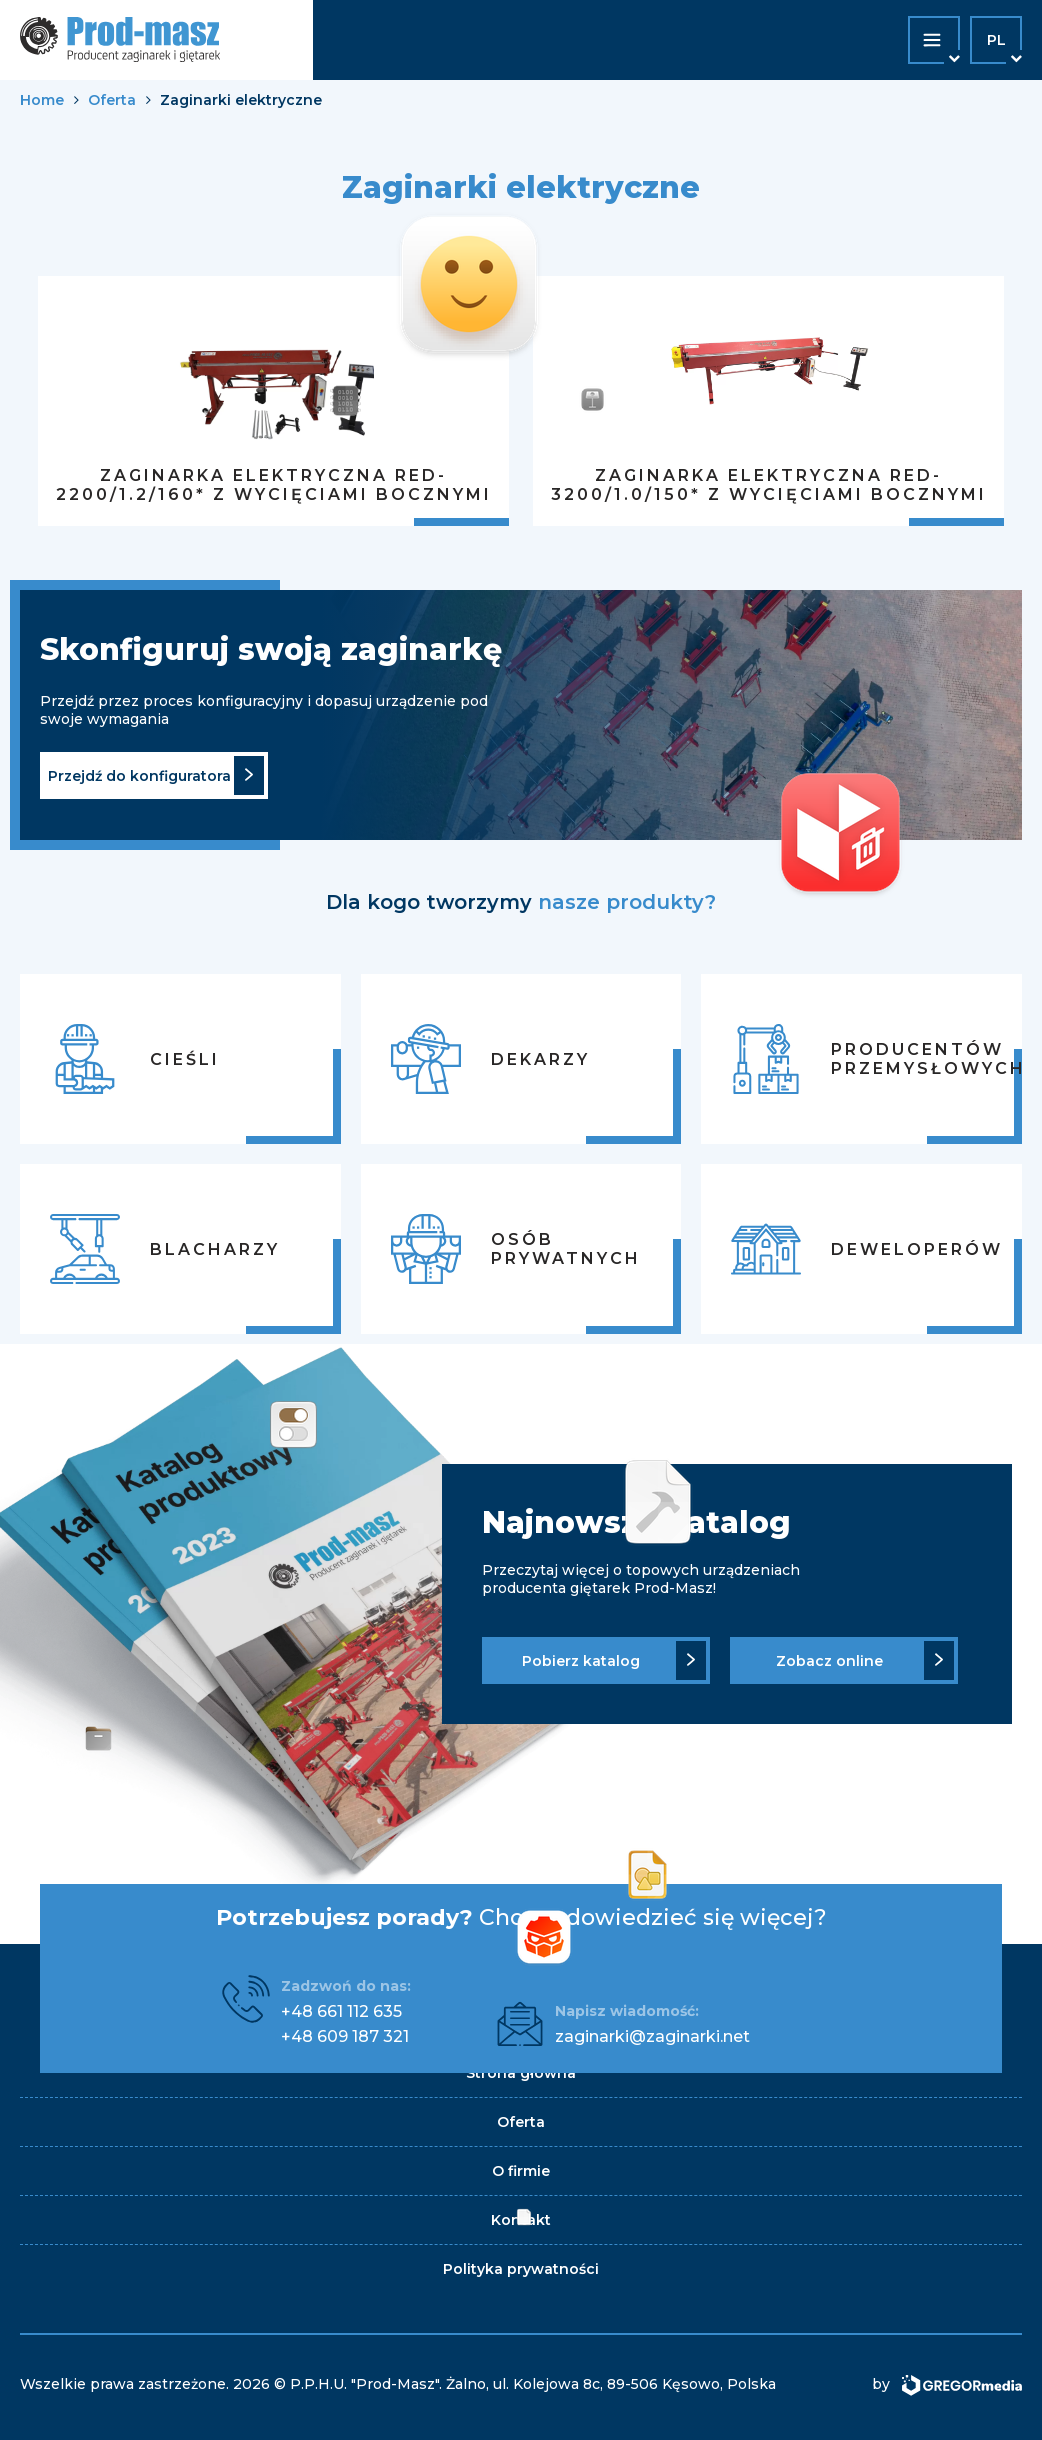  I want to click on indicates an empty or blank file, so click(524, 2217).